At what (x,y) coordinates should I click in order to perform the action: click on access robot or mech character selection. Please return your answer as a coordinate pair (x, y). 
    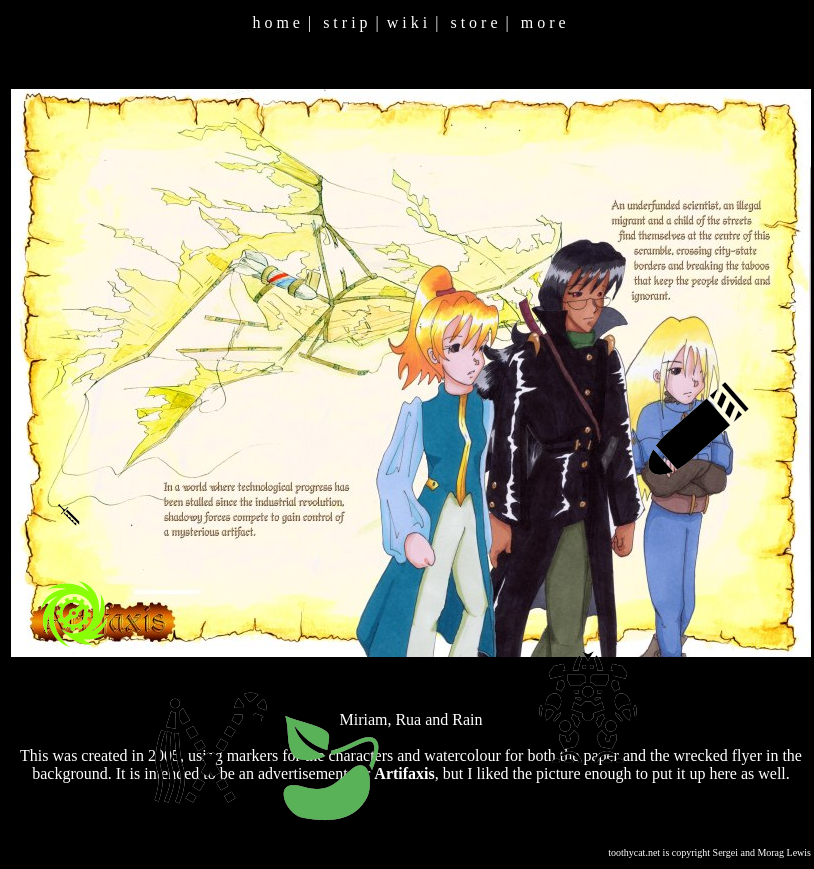
    Looking at the image, I should click on (588, 707).